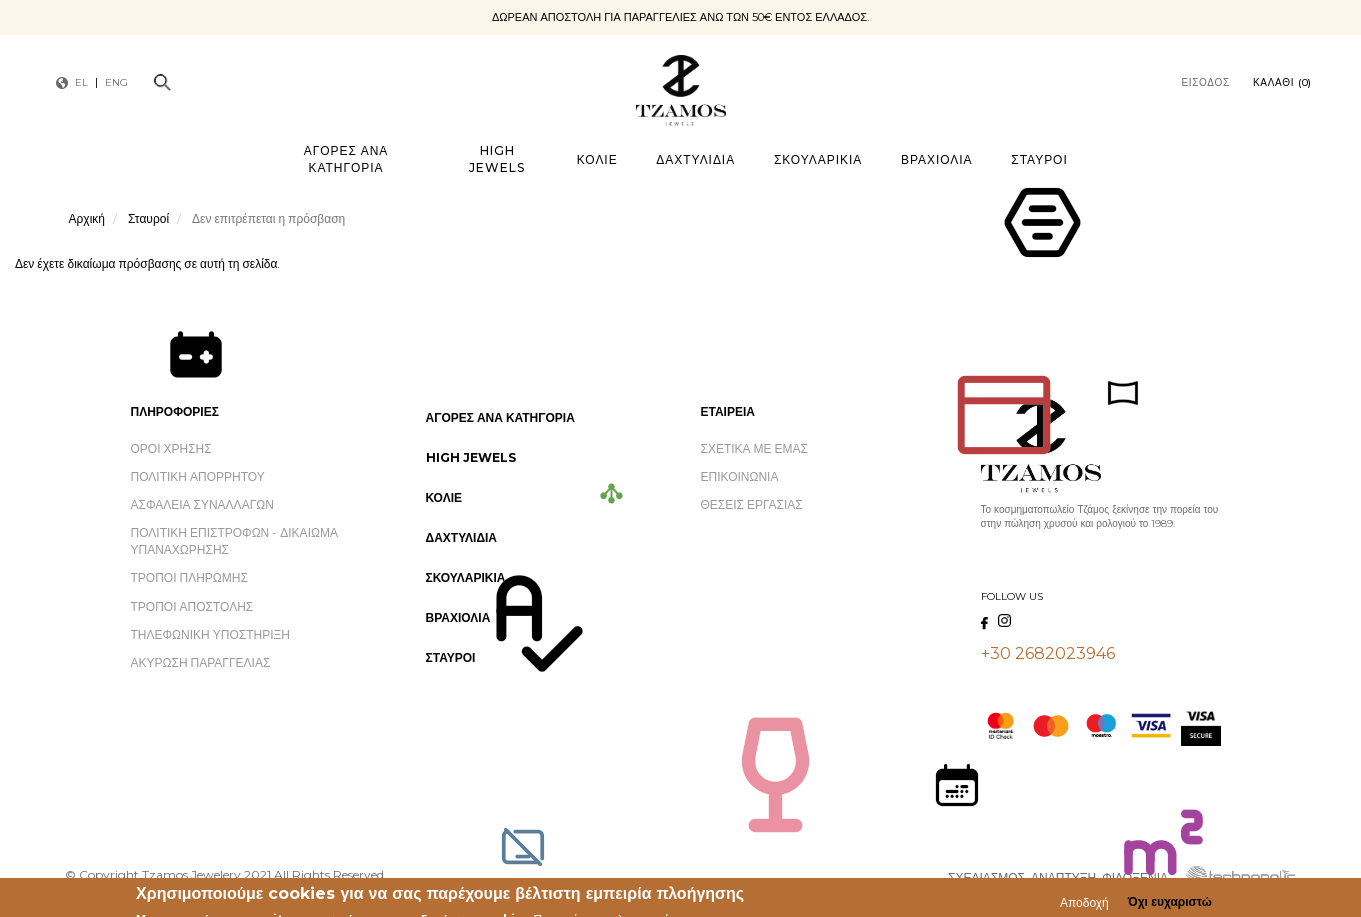 This screenshot has height=917, width=1361. Describe the element at coordinates (1004, 415) in the screenshot. I see `open web browser` at that location.